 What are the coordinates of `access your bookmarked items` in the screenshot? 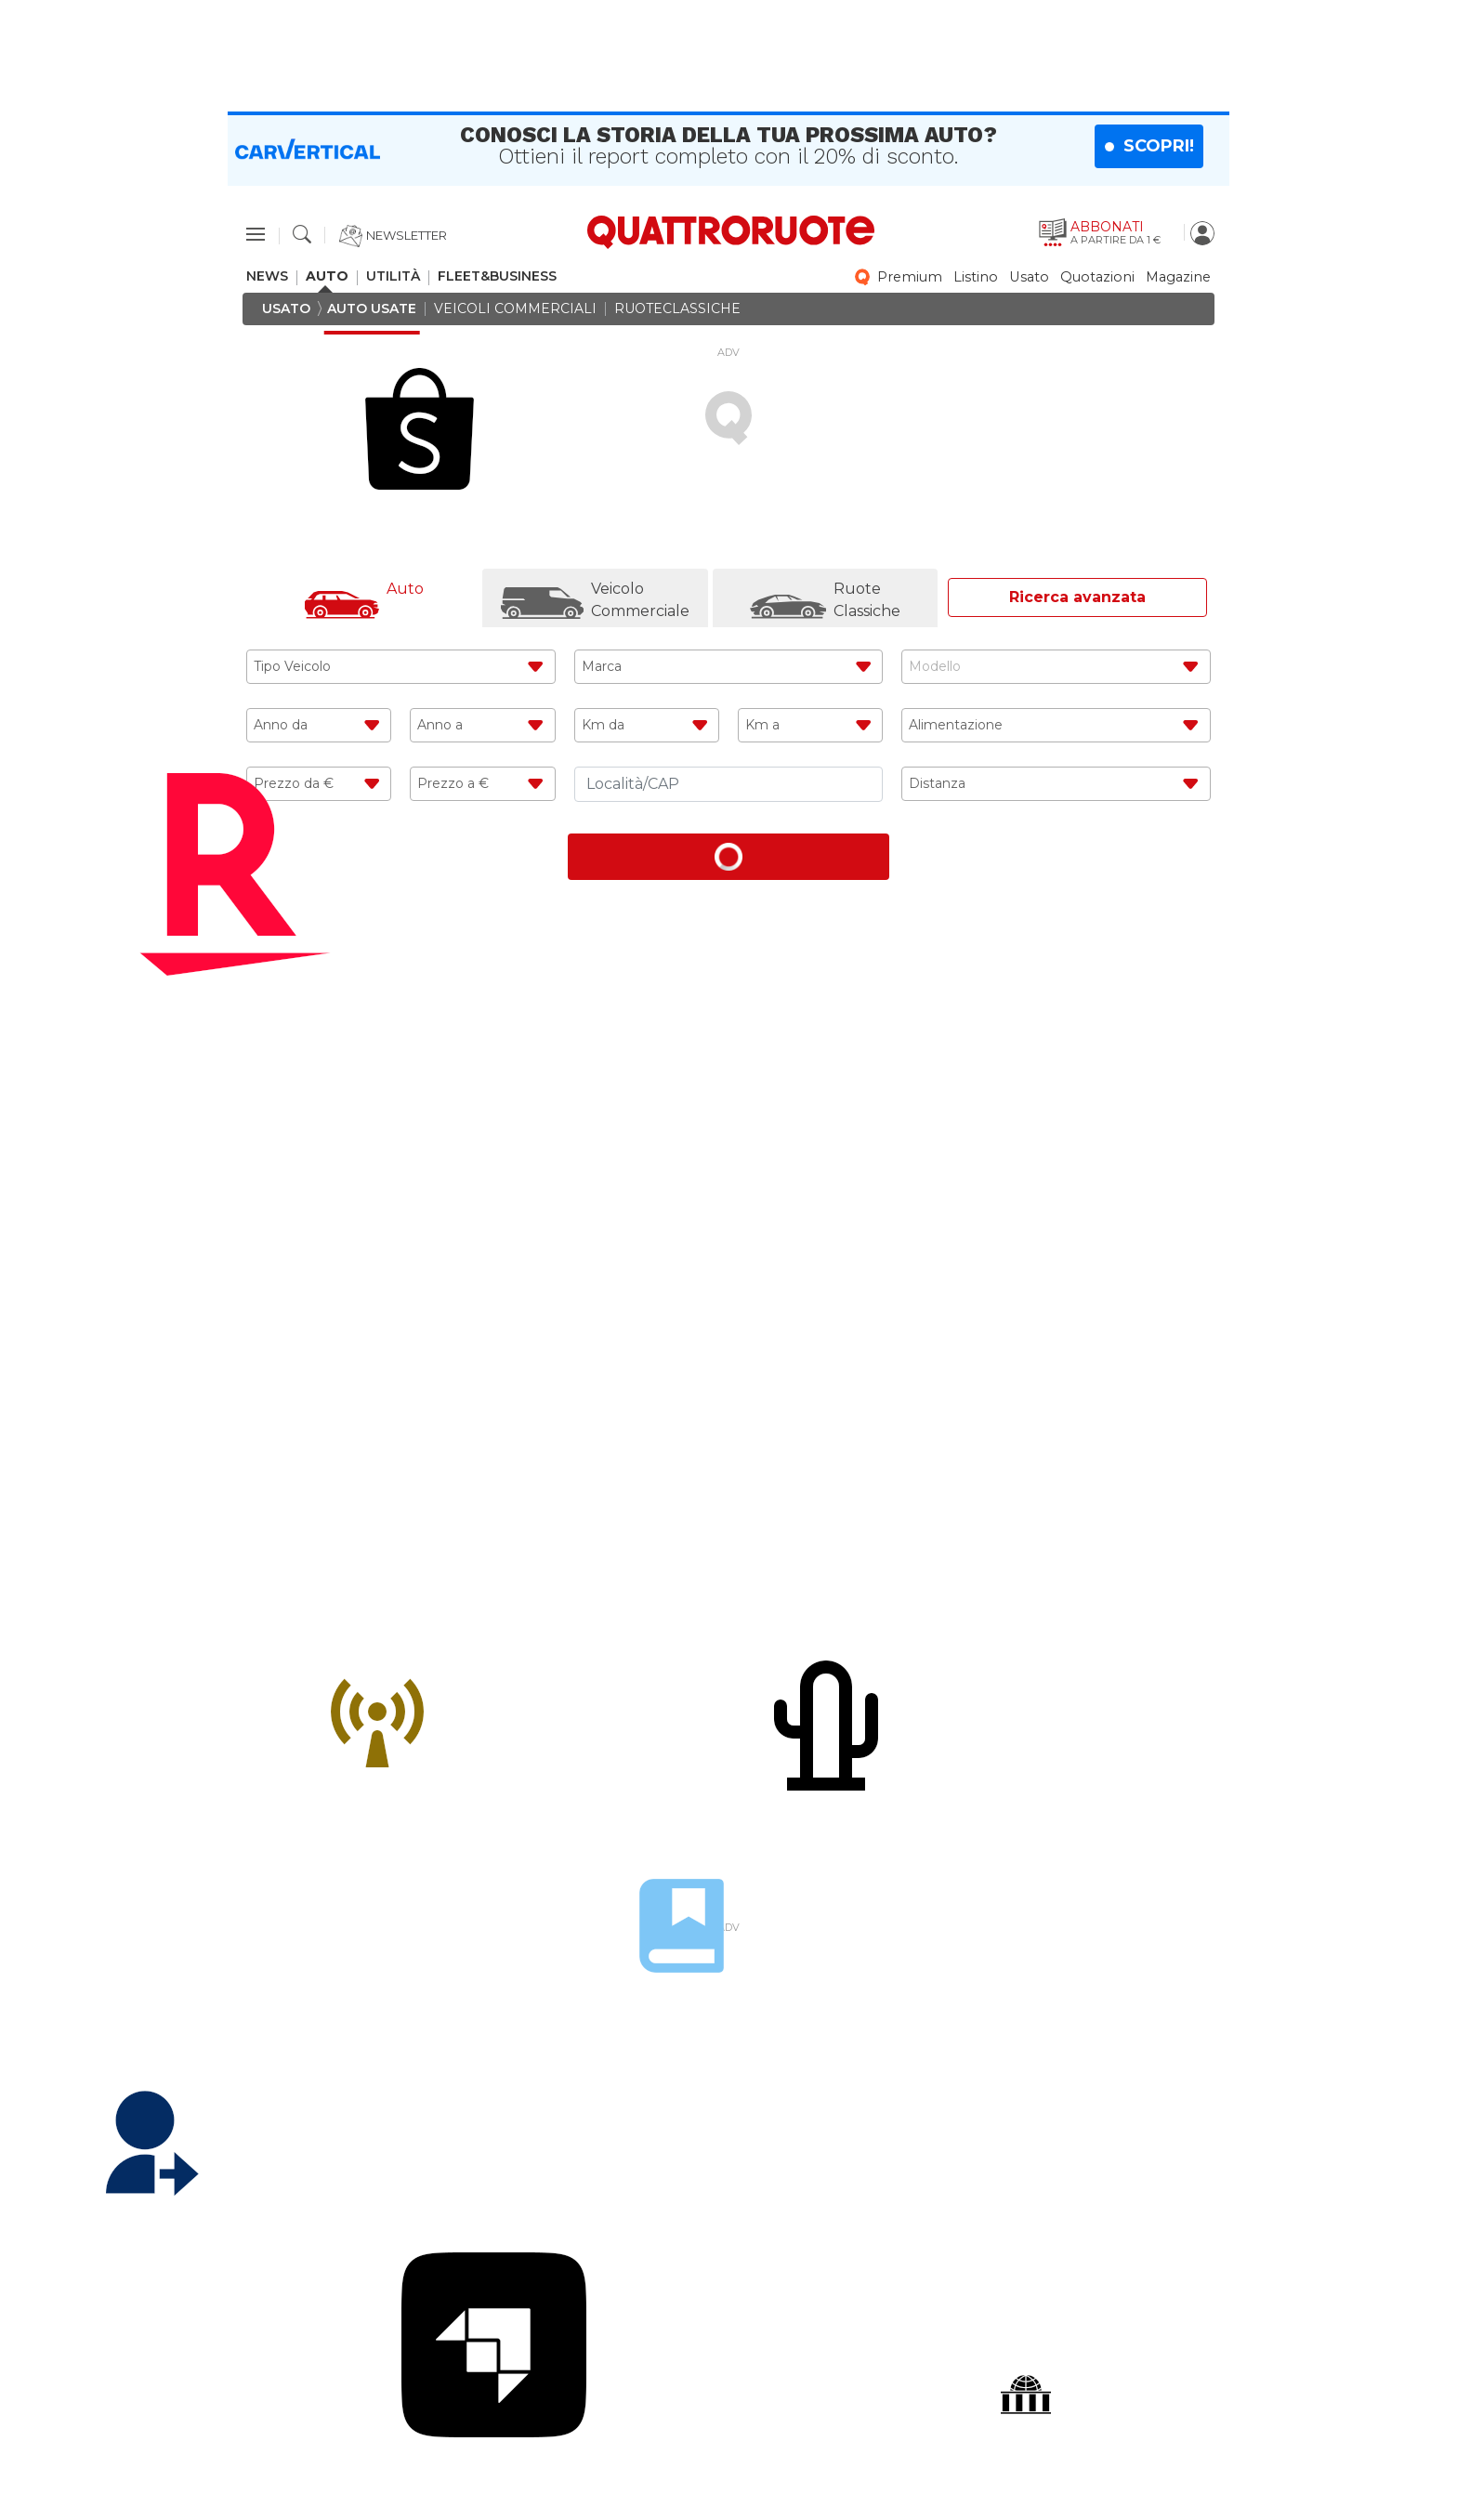 It's located at (681, 1925).